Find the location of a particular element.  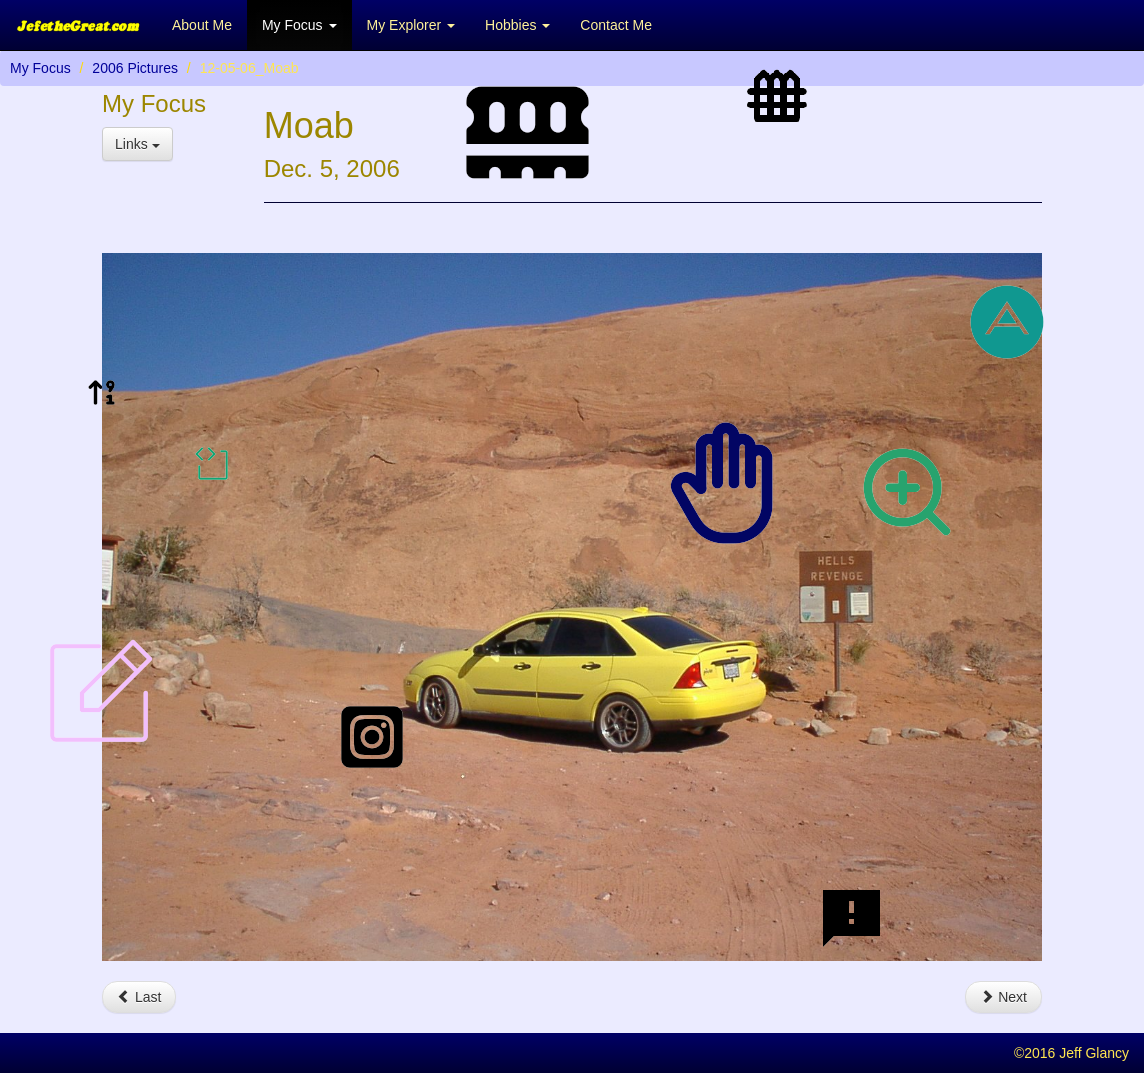

sort numbers in descending order (9 to 1) is located at coordinates (102, 392).